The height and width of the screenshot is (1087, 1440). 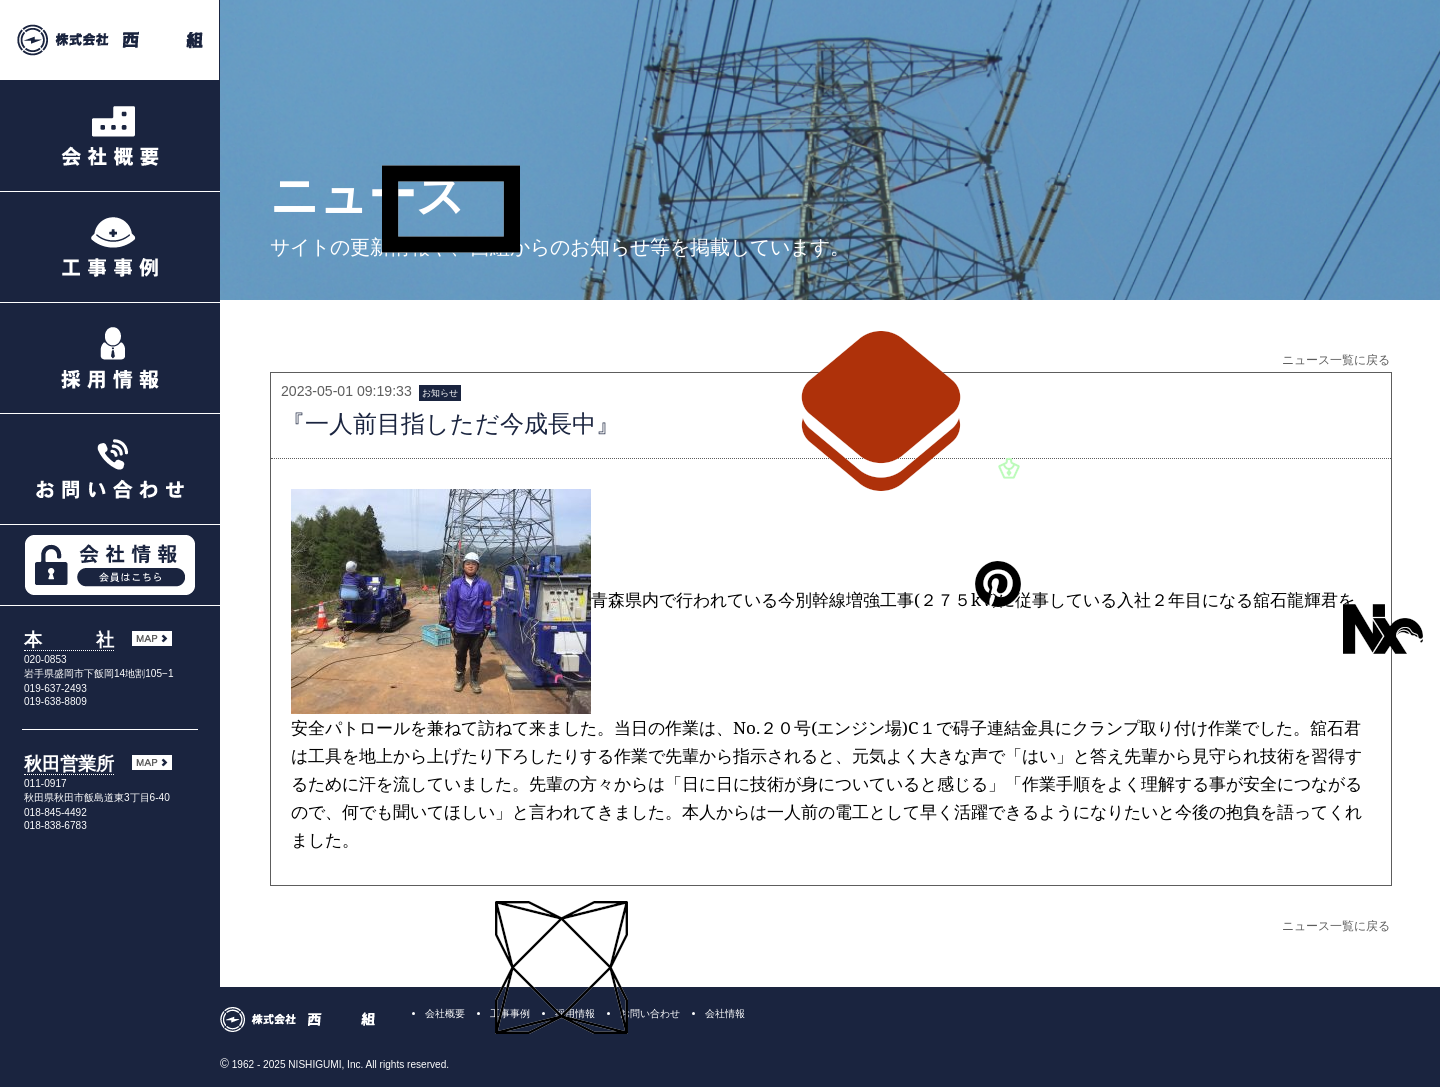 I want to click on open Pinterest app, so click(x=998, y=584).